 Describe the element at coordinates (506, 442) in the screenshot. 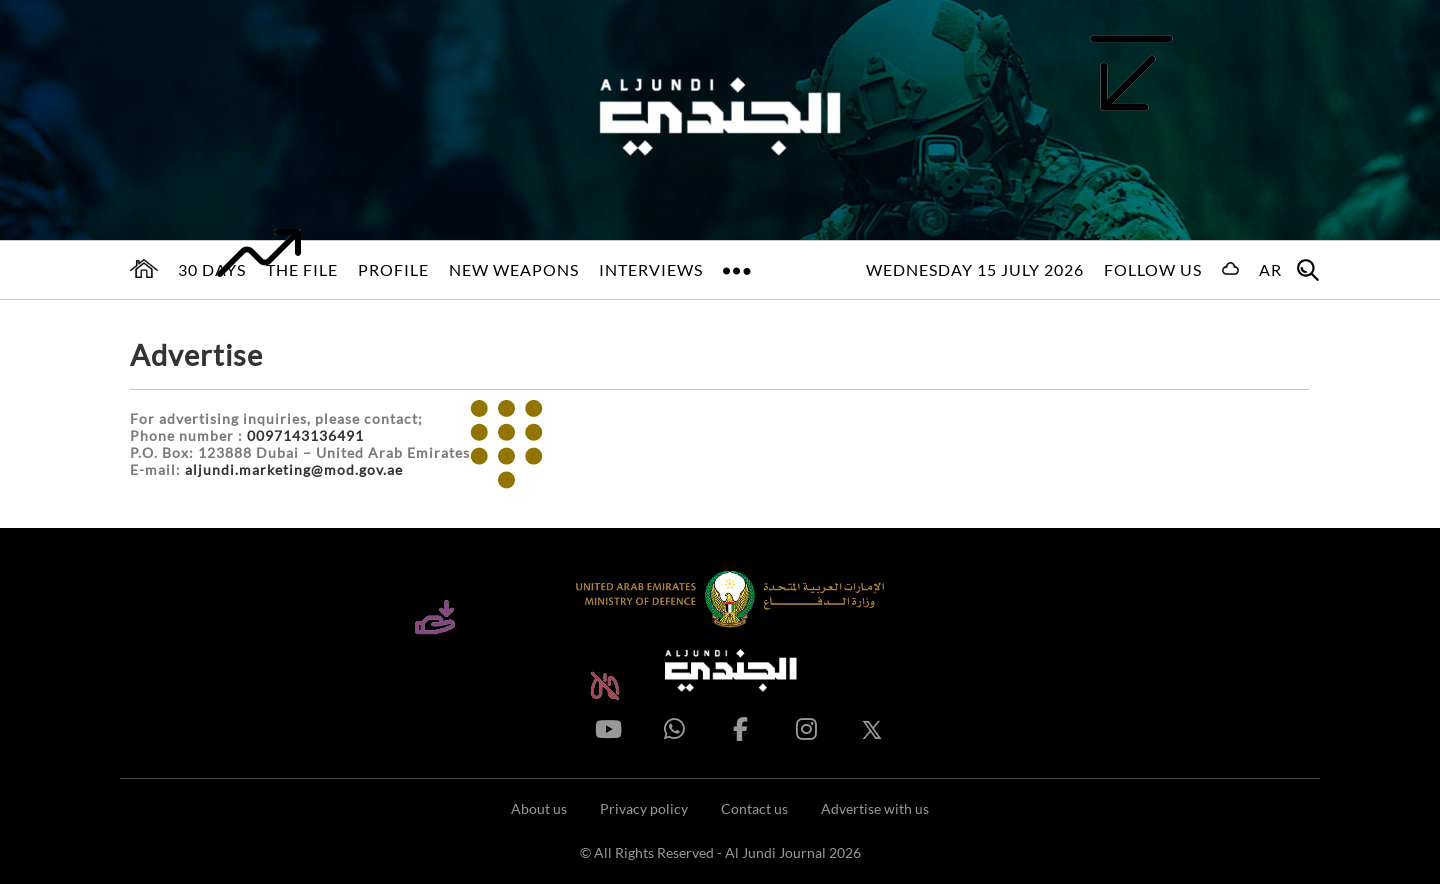

I see `open numeric keypad for input` at that location.